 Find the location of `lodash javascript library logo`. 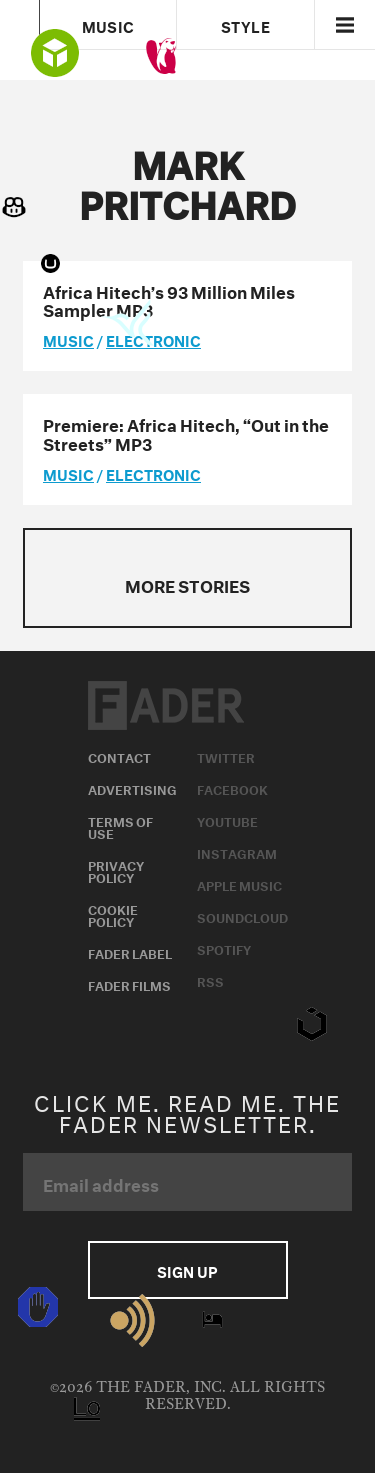

lodash javascript library logo is located at coordinates (87, 1409).